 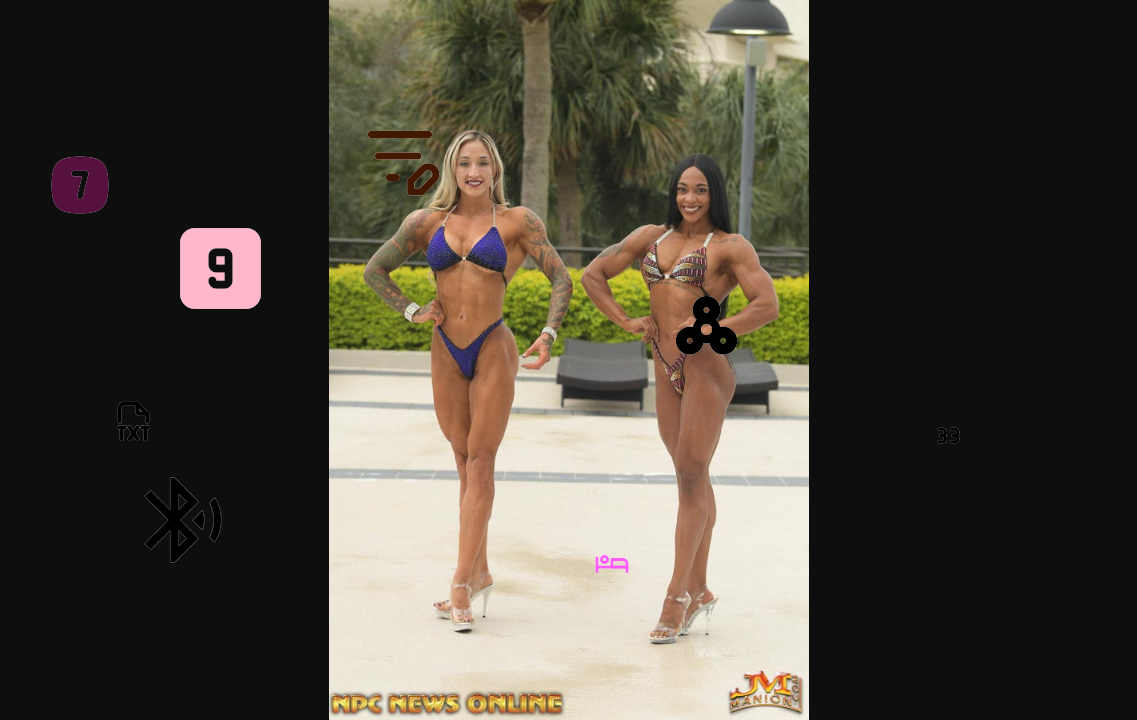 I want to click on select page or item number 9, so click(x=220, y=268).